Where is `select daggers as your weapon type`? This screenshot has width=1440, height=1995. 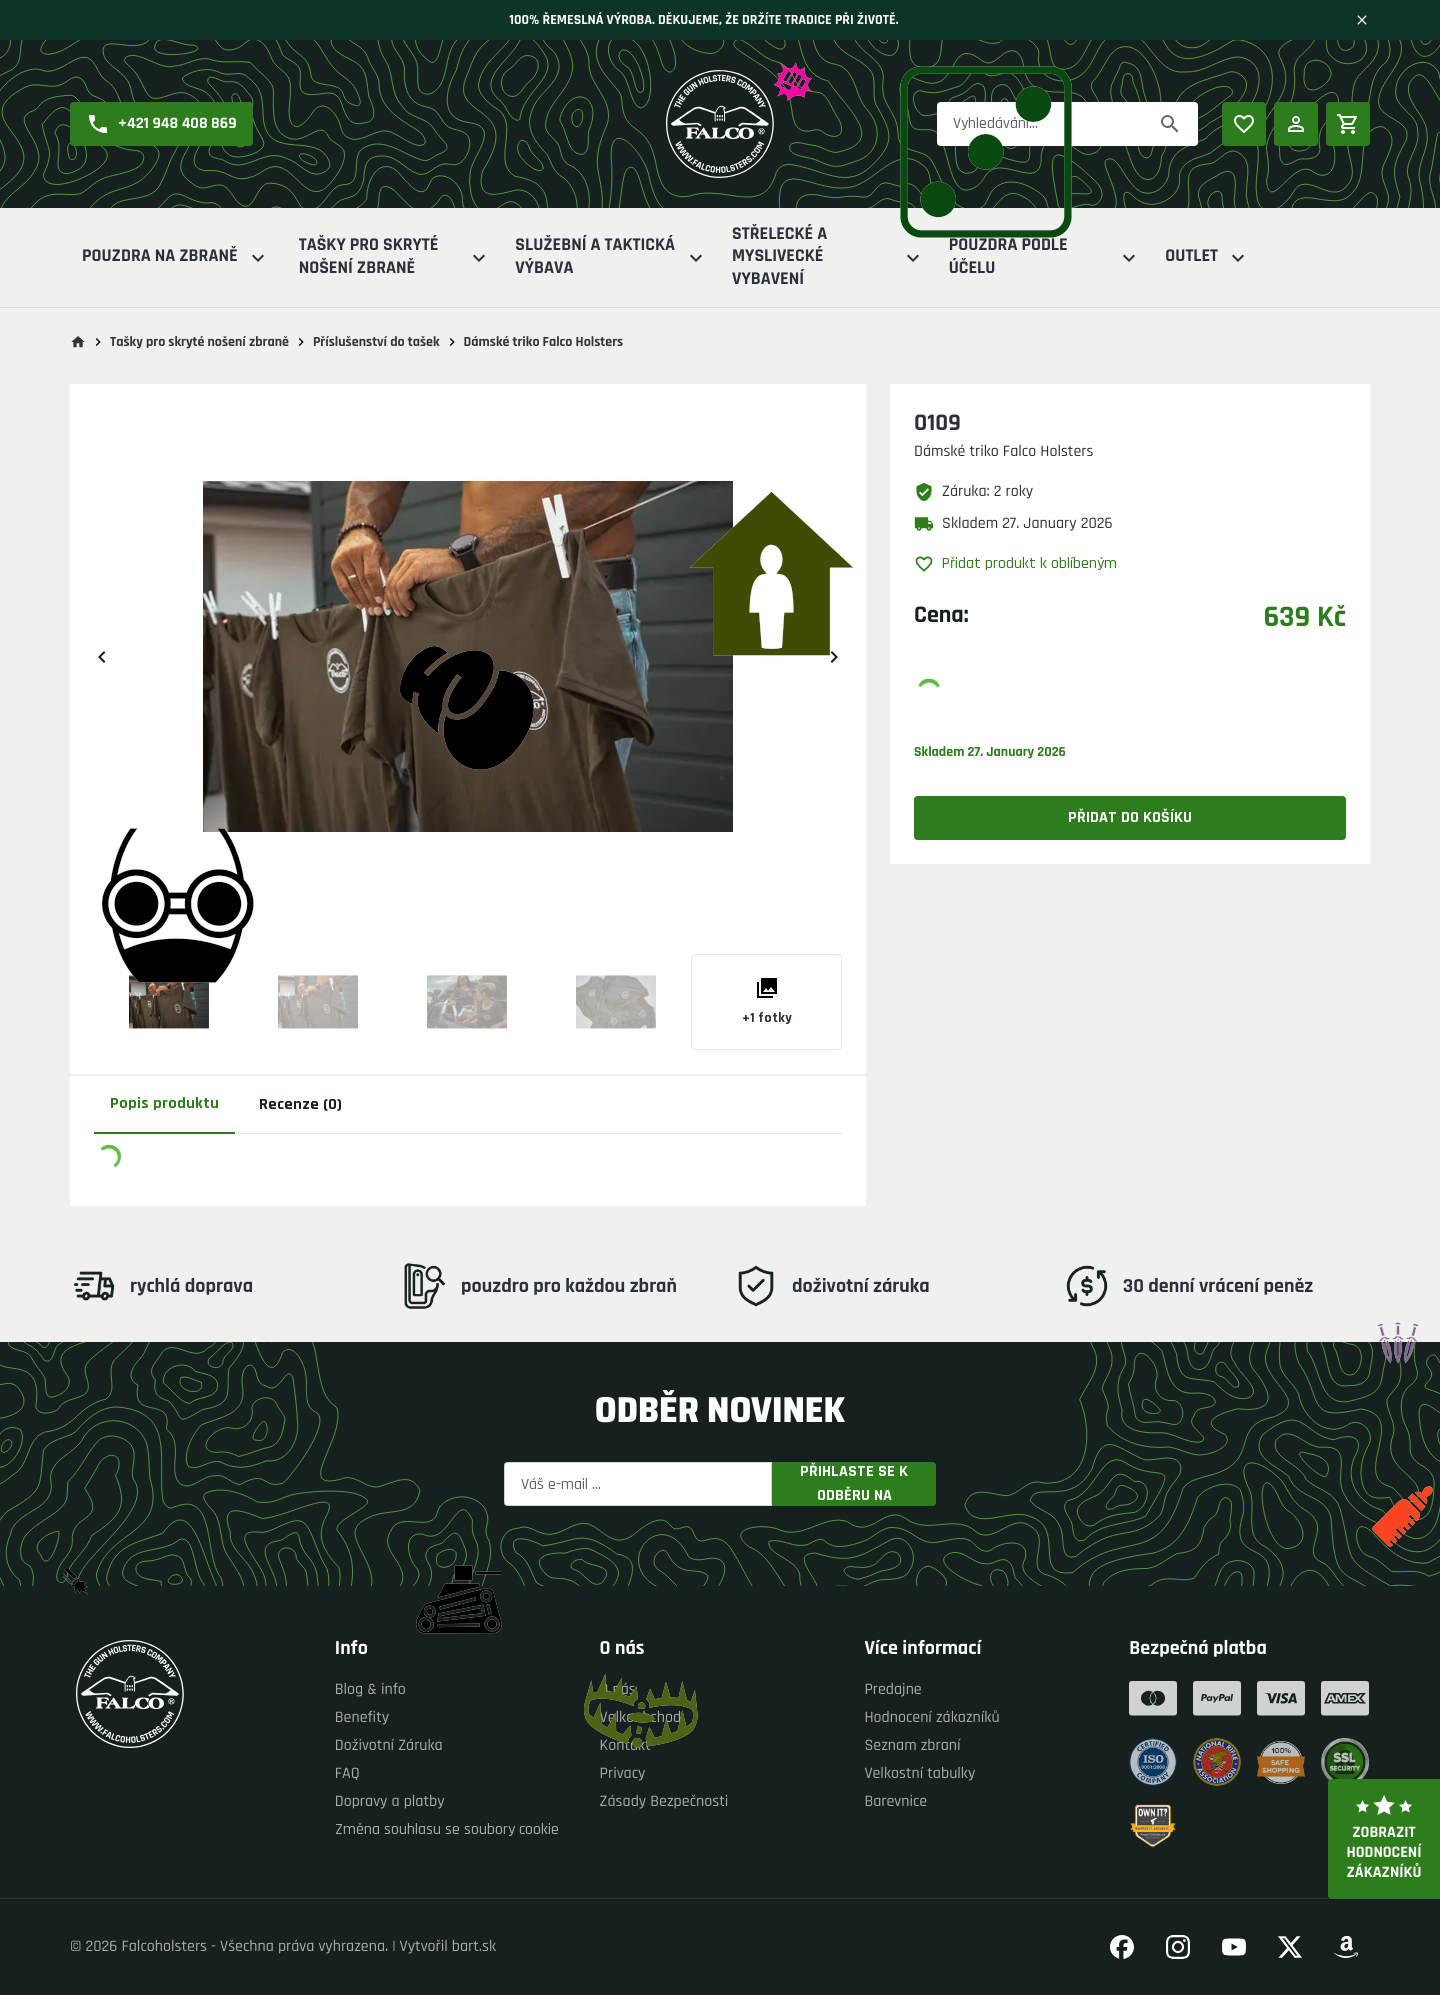 select daggers as your weapon type is located at coordinates (1398, 1343).